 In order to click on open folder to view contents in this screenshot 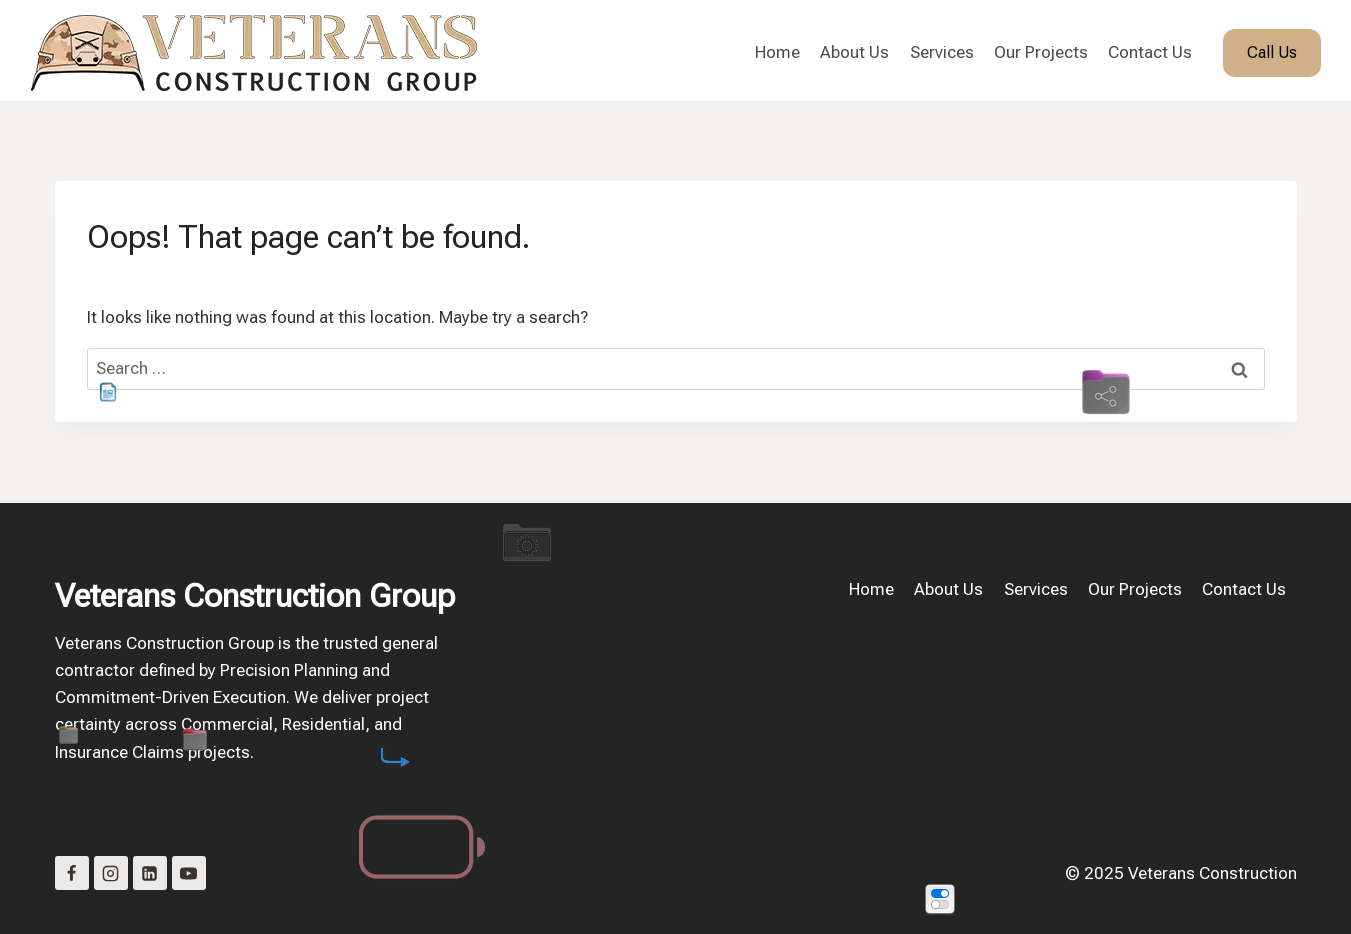, I will do `click(195, 739)`.